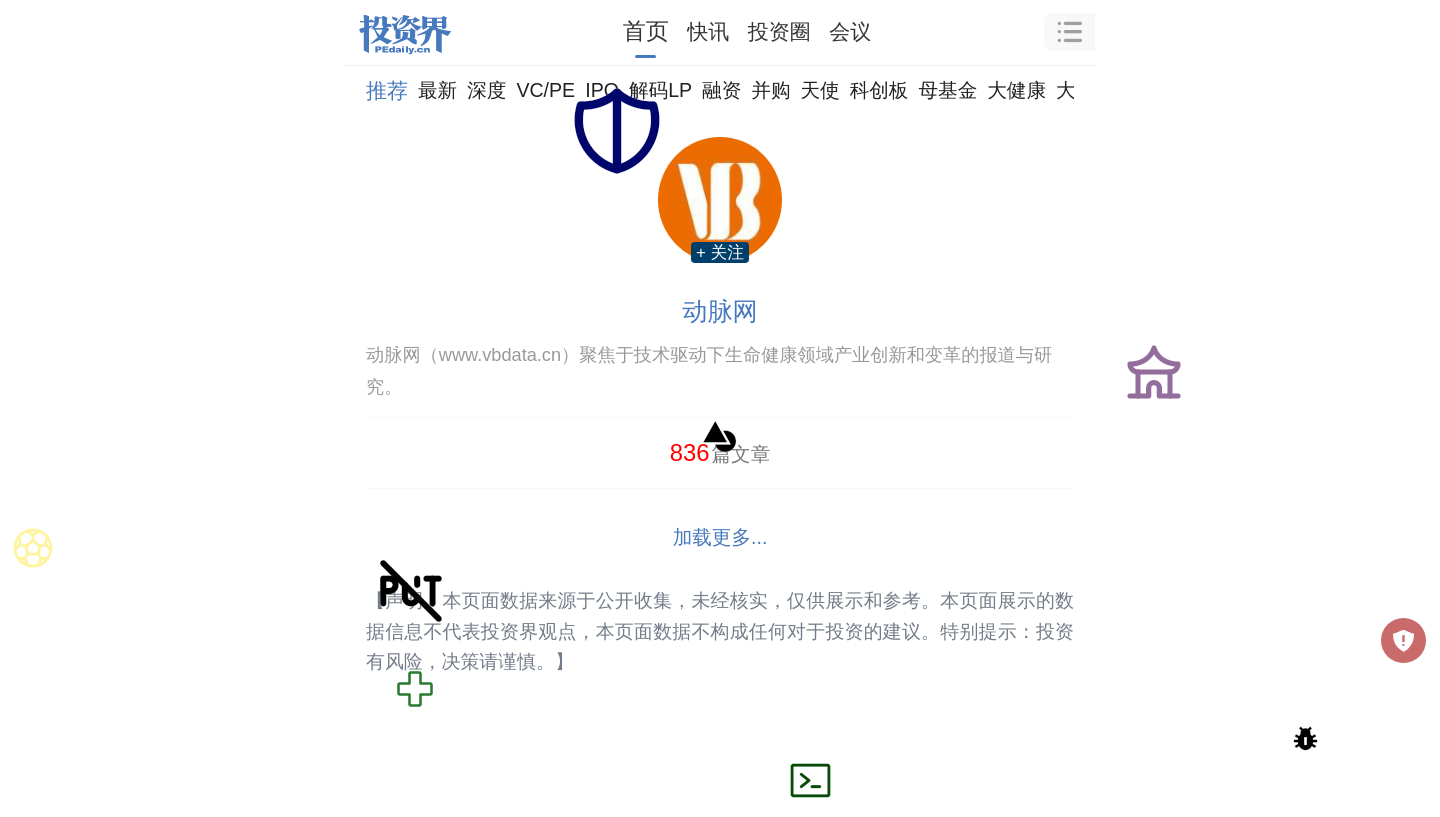 Image resolution: width=1440 pixels, height=817 pixels. What do you see at coordinates (810, 780) in the screenshot?
I see `open terminal or command line interface` at bounding box center [810, 780].